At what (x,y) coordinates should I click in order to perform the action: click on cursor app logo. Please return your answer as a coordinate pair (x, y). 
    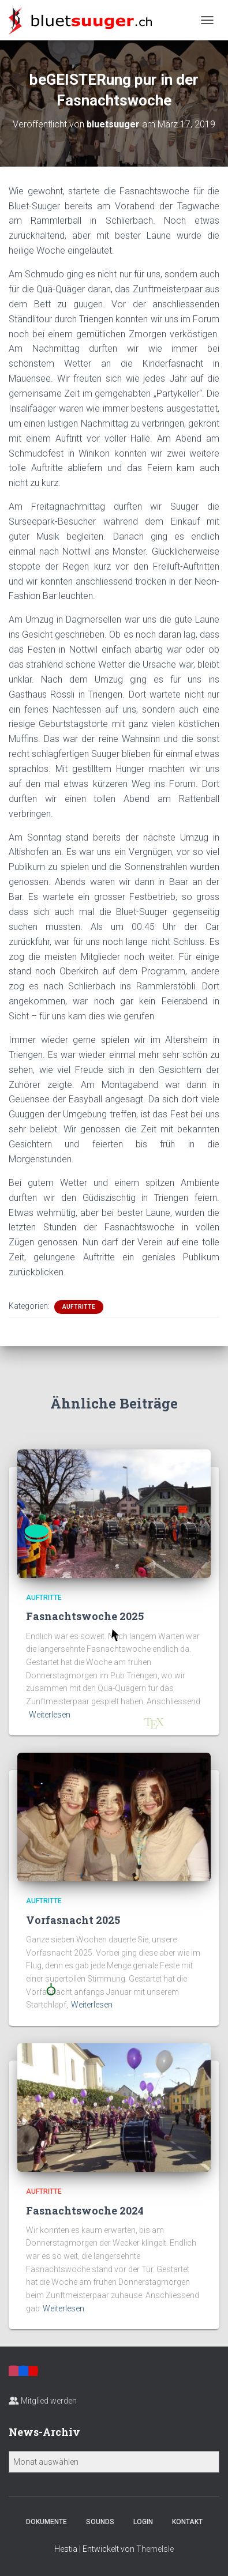
    Looking at the image, I should click on (114, 1635).